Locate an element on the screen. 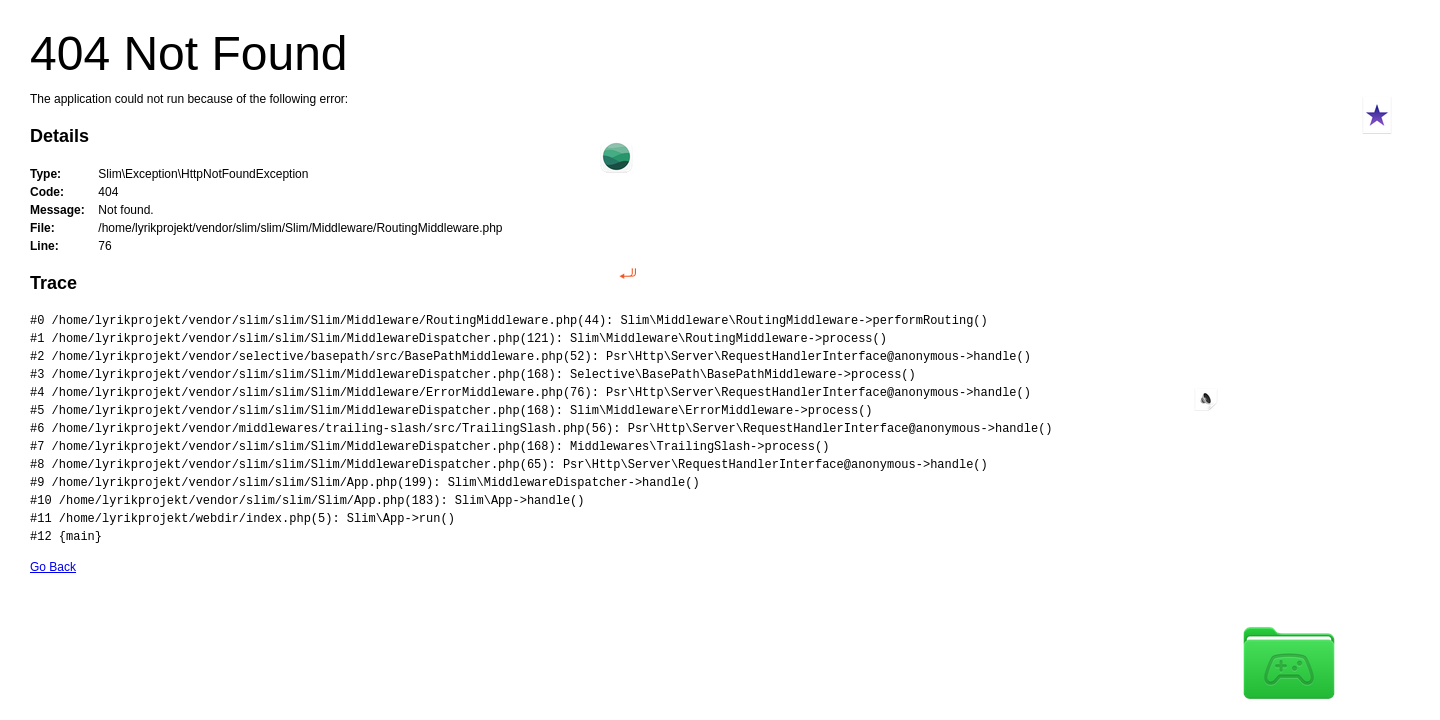 The image size is (1440, 720). mark a media clip as a favorite is located at coordinates (1377, 115).